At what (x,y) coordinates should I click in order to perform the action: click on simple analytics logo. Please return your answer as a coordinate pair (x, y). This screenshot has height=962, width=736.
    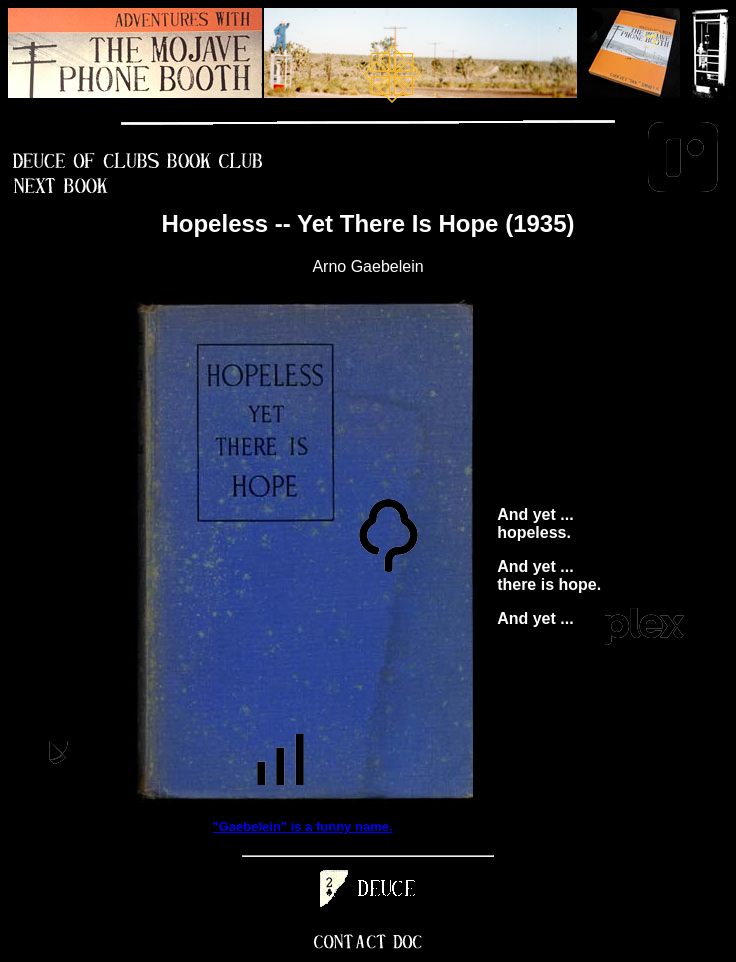
    Looking at the image, I should click on (280, 759).